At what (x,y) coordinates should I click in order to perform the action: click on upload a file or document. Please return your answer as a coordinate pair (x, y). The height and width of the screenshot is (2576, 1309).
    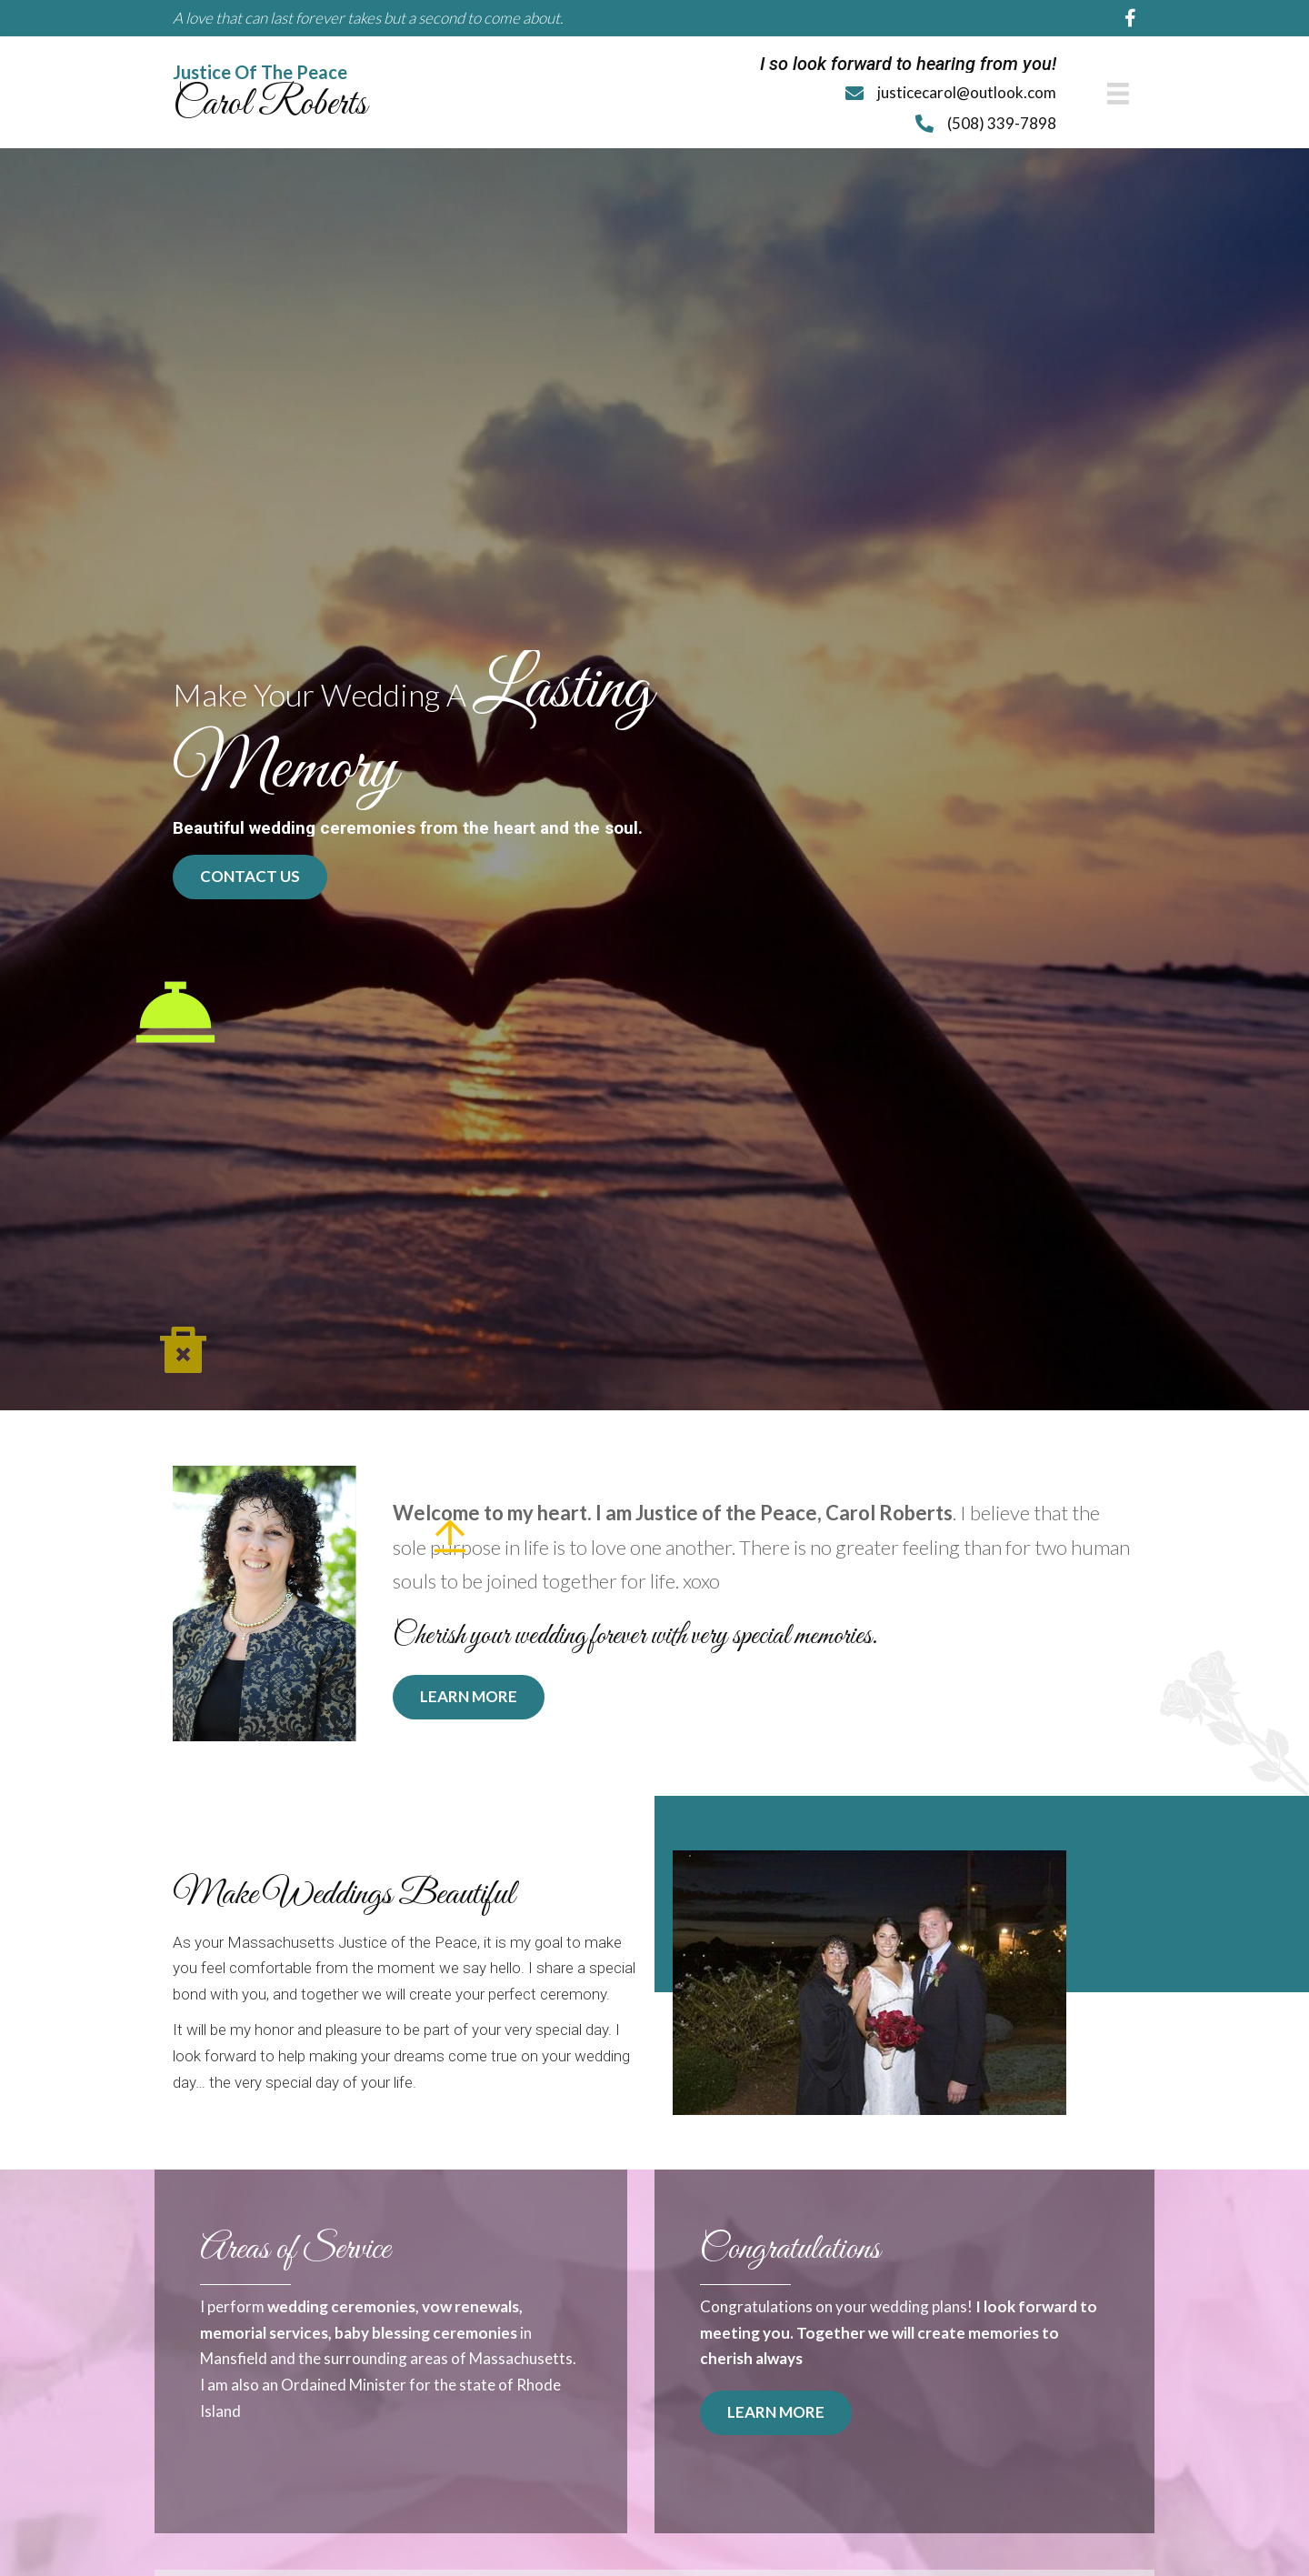
    Looking at the image, I should click on (450, 1537).